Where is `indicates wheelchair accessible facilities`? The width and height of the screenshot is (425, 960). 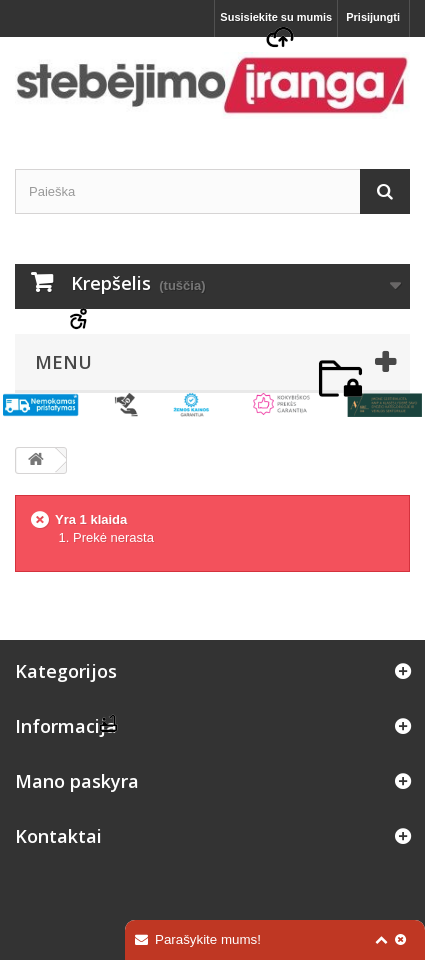 indicates wheelchair accessible facilities is located at coordinates (79, 319).